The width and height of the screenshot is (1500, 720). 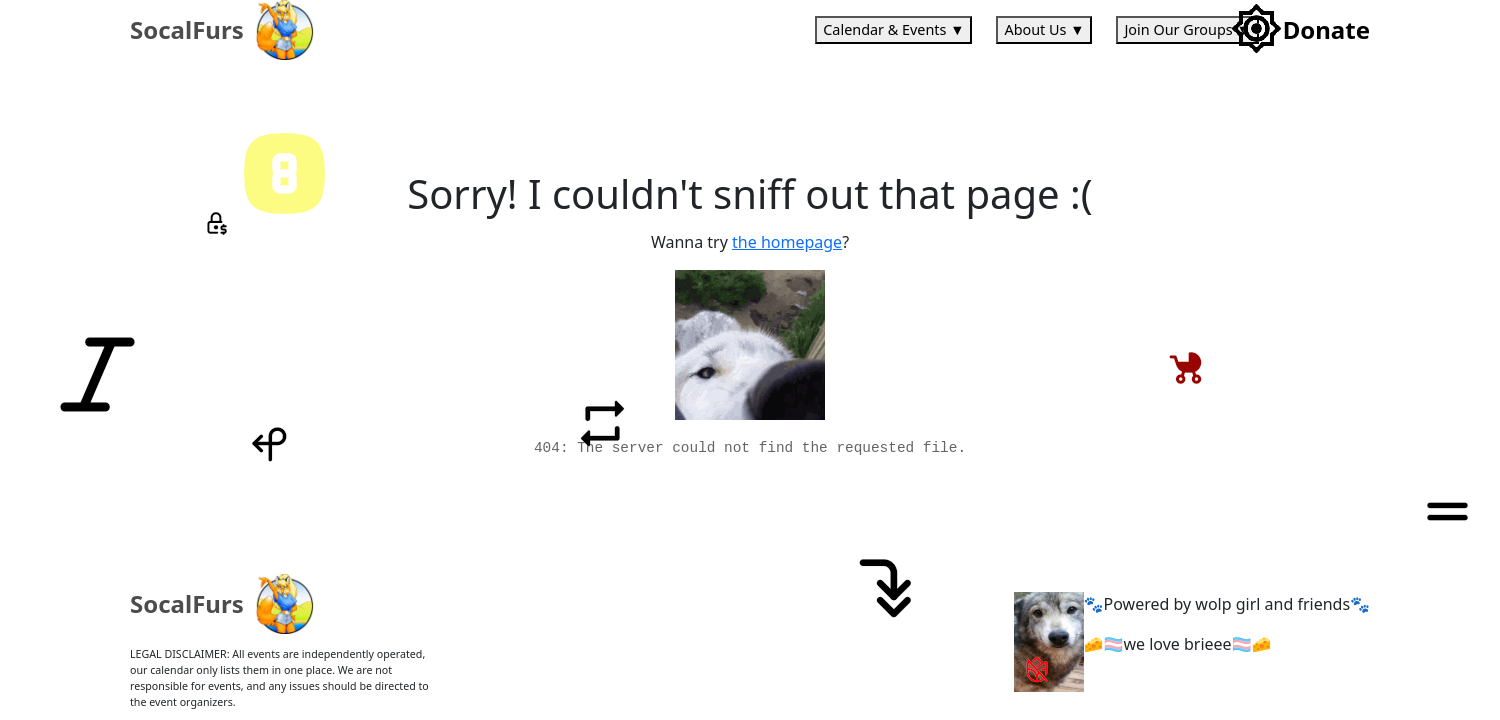 I want to click on enable repeat mode for media playback, so click(x=602, y=423).